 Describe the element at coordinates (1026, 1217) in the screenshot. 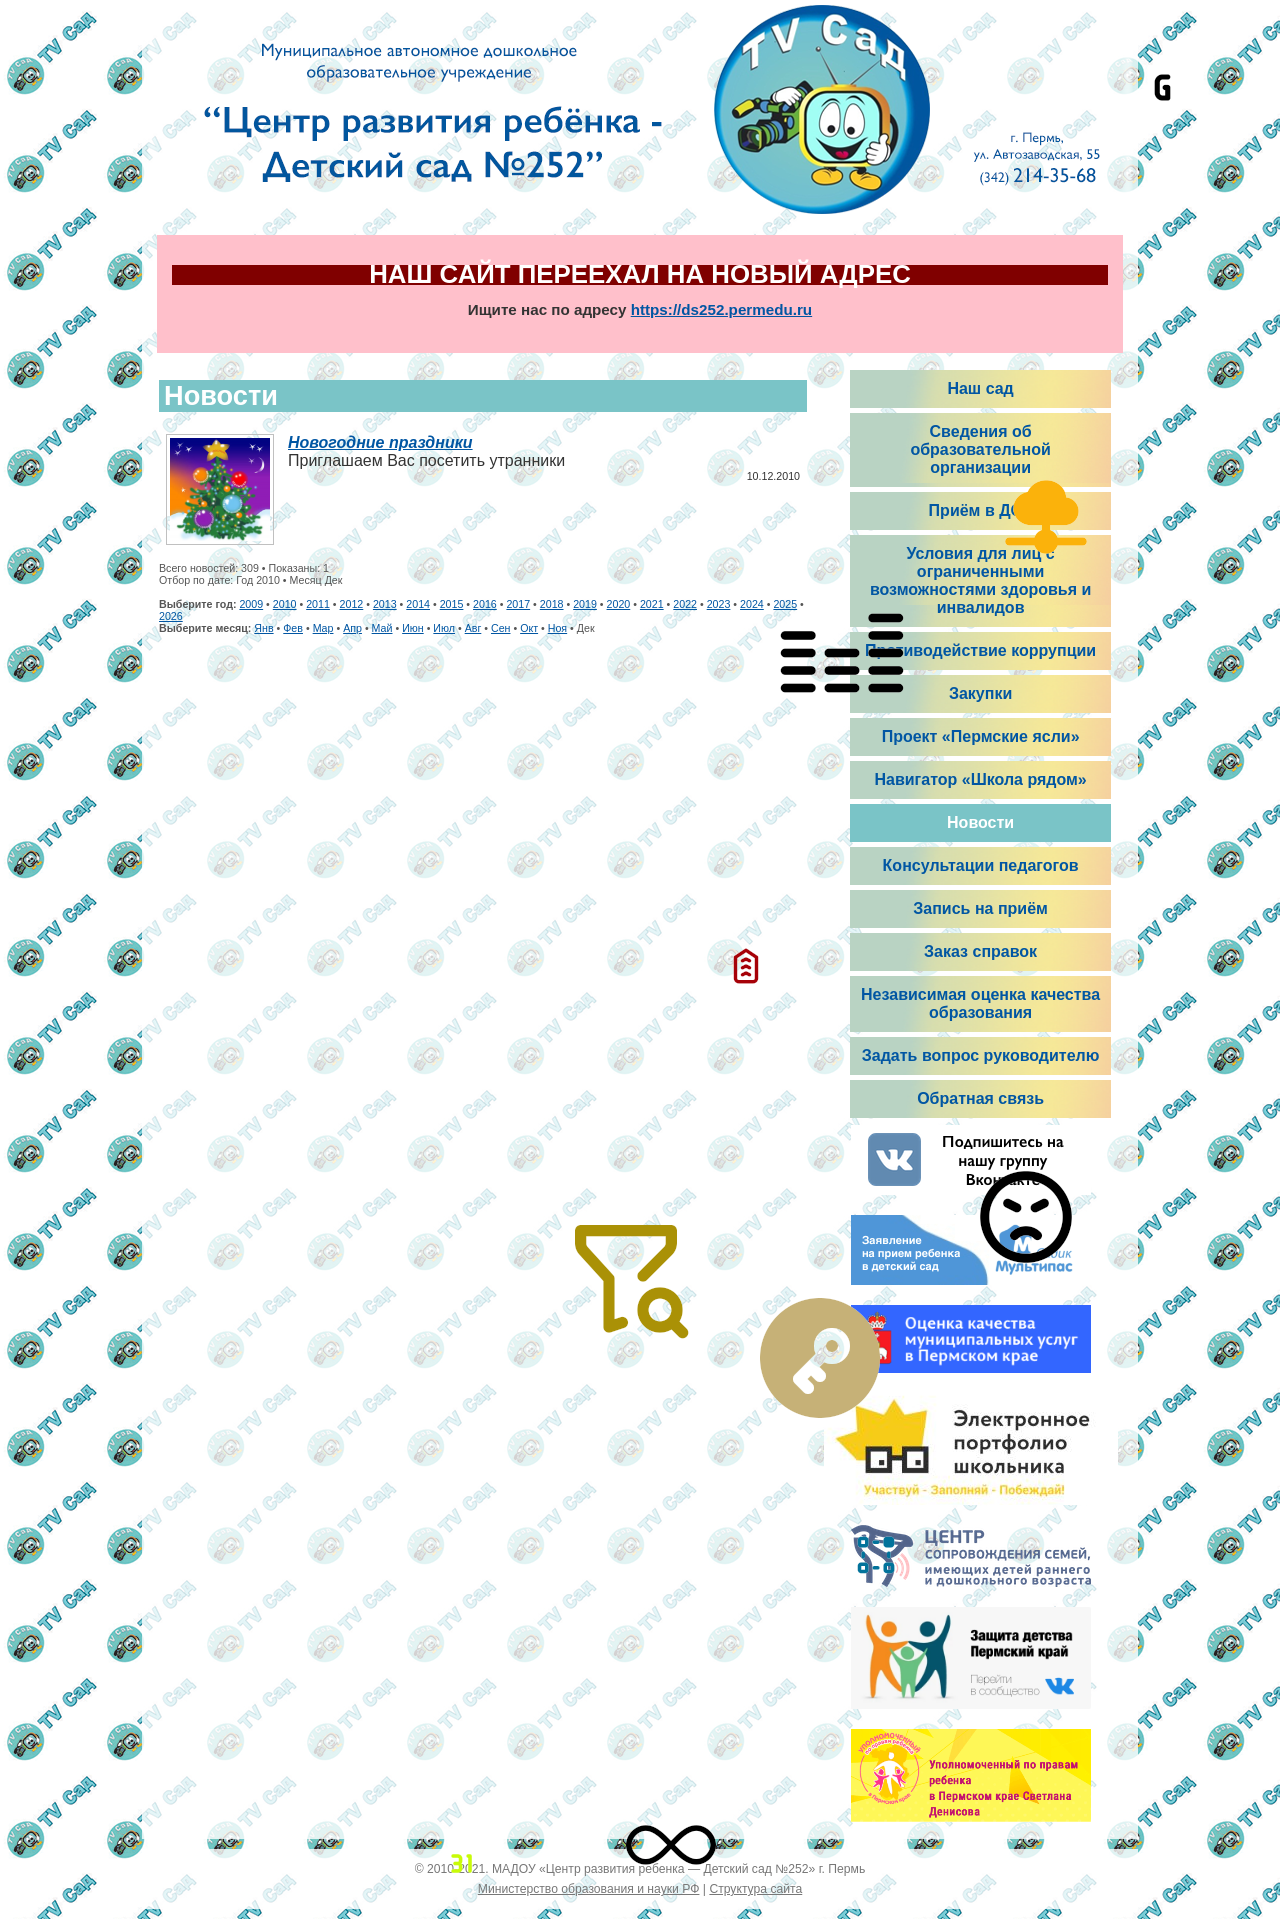

I see `select angry reaction or emoji` at that location.